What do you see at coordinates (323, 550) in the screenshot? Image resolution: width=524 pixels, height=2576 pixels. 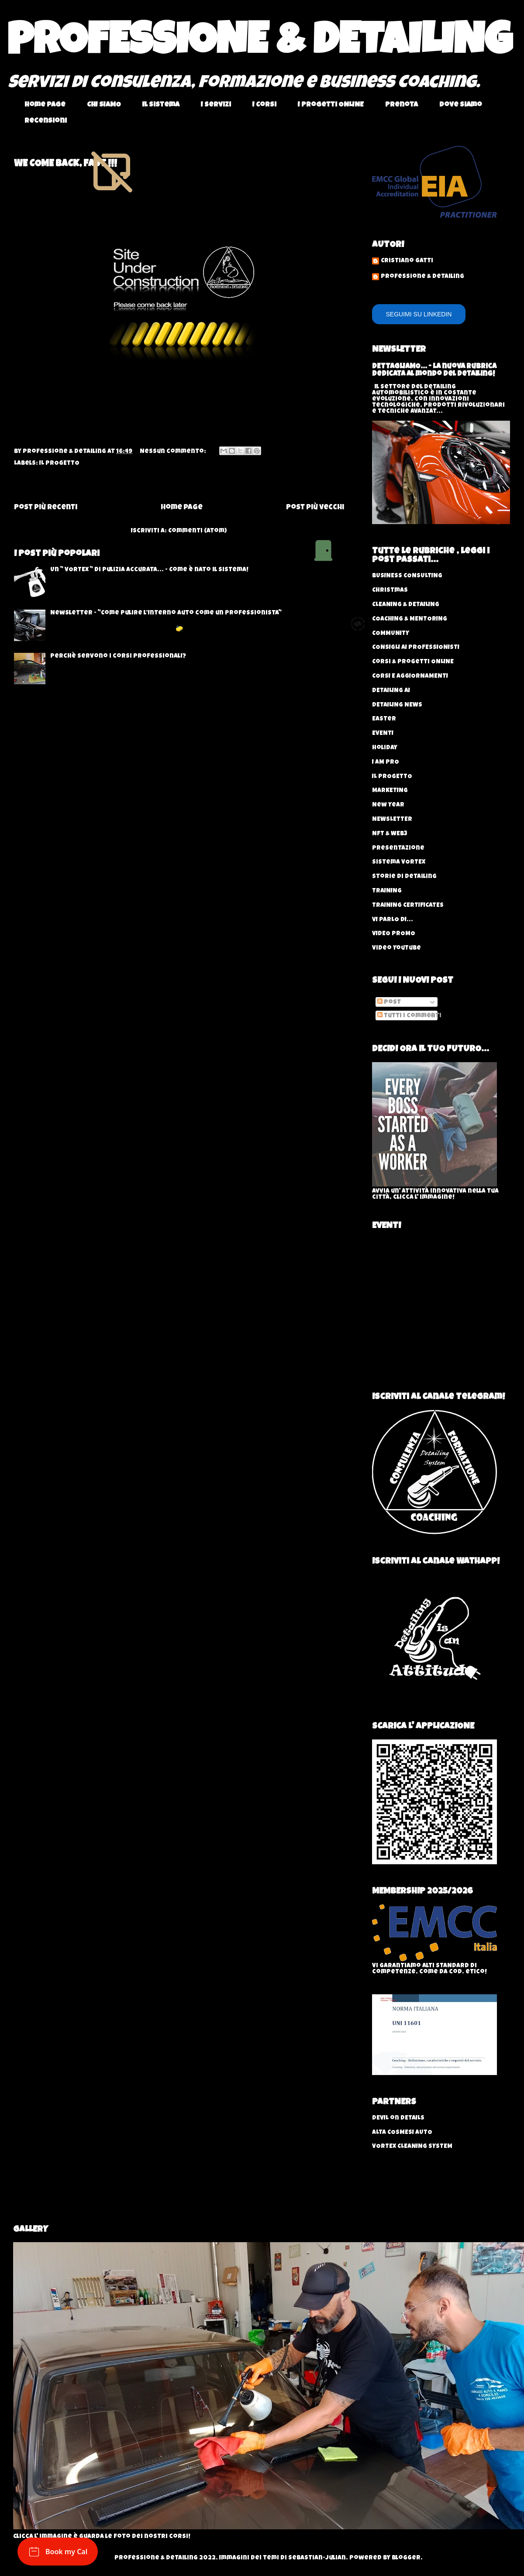 I see `log out or exit the current session` at bounding box center [323, 550].